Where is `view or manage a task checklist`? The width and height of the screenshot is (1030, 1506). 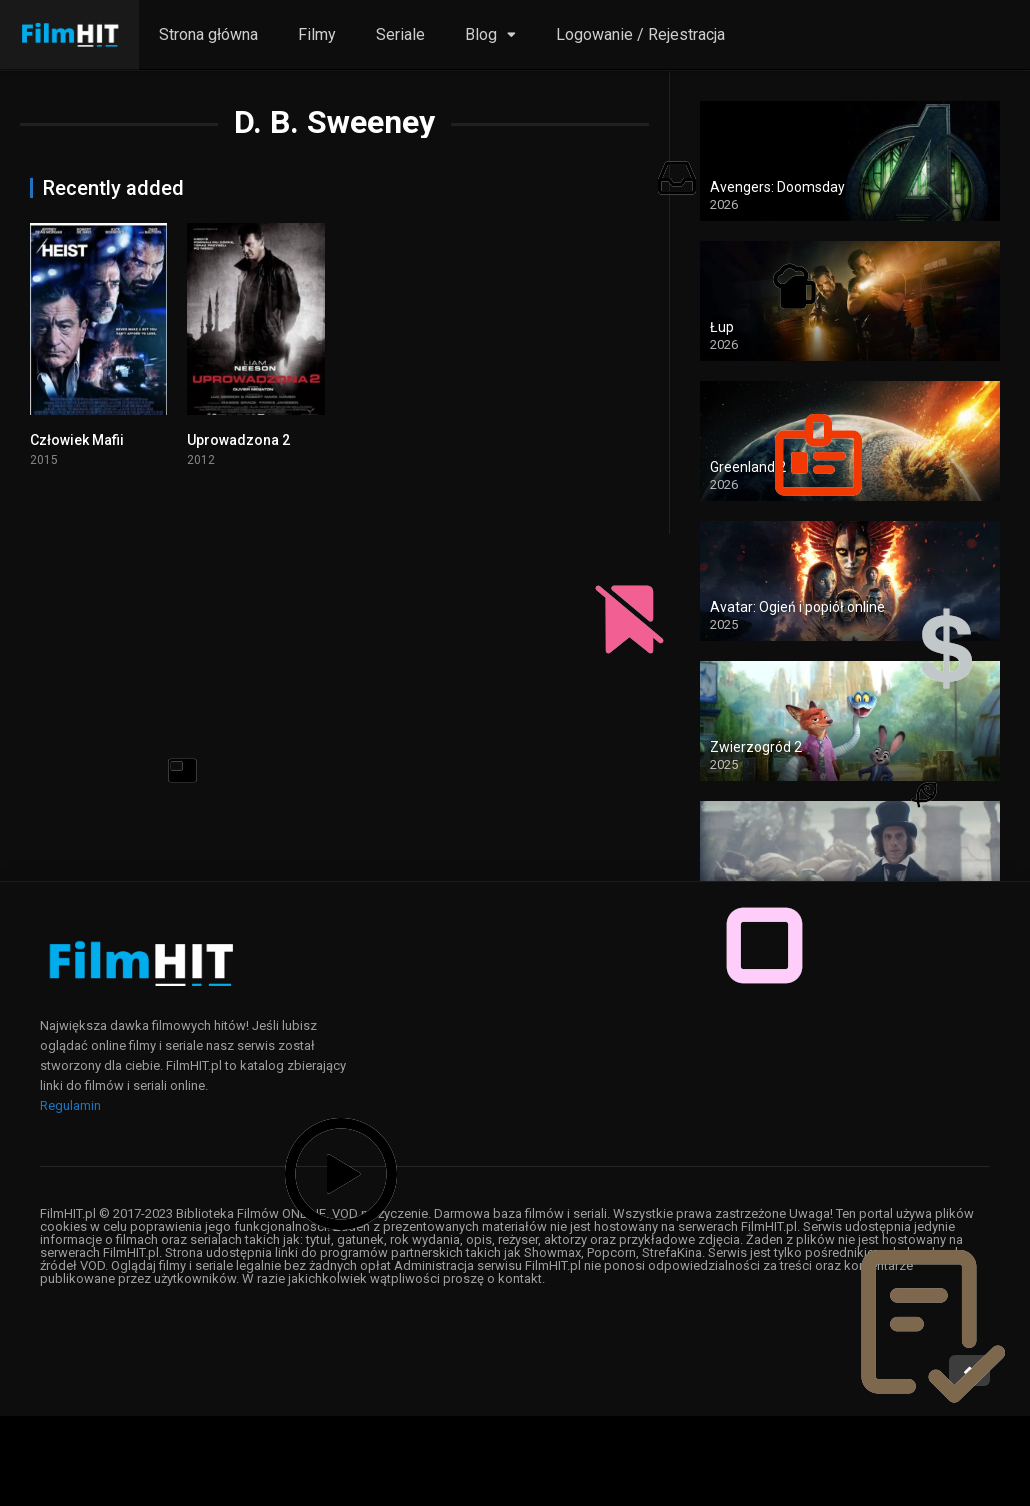
view or manage a task checklist is located at coordinates (928, 1326).